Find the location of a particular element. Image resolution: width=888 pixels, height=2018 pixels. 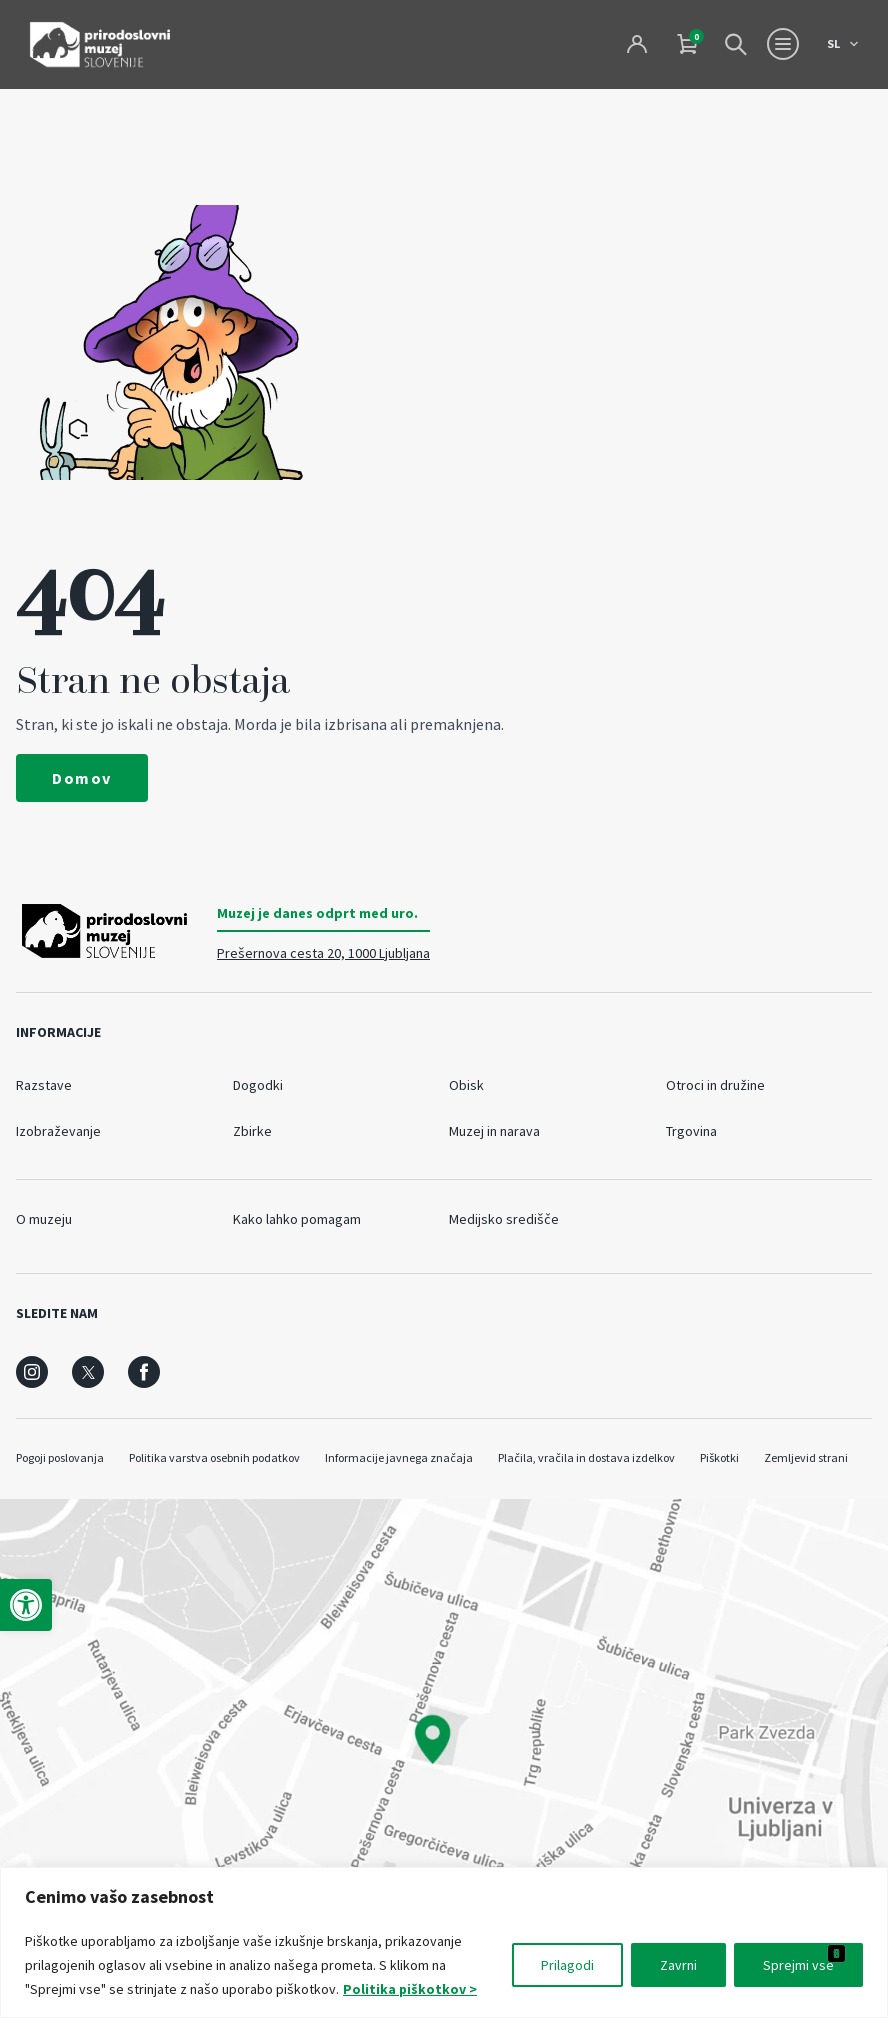

remove item from a group or collection is located at coordinates (78, 429).